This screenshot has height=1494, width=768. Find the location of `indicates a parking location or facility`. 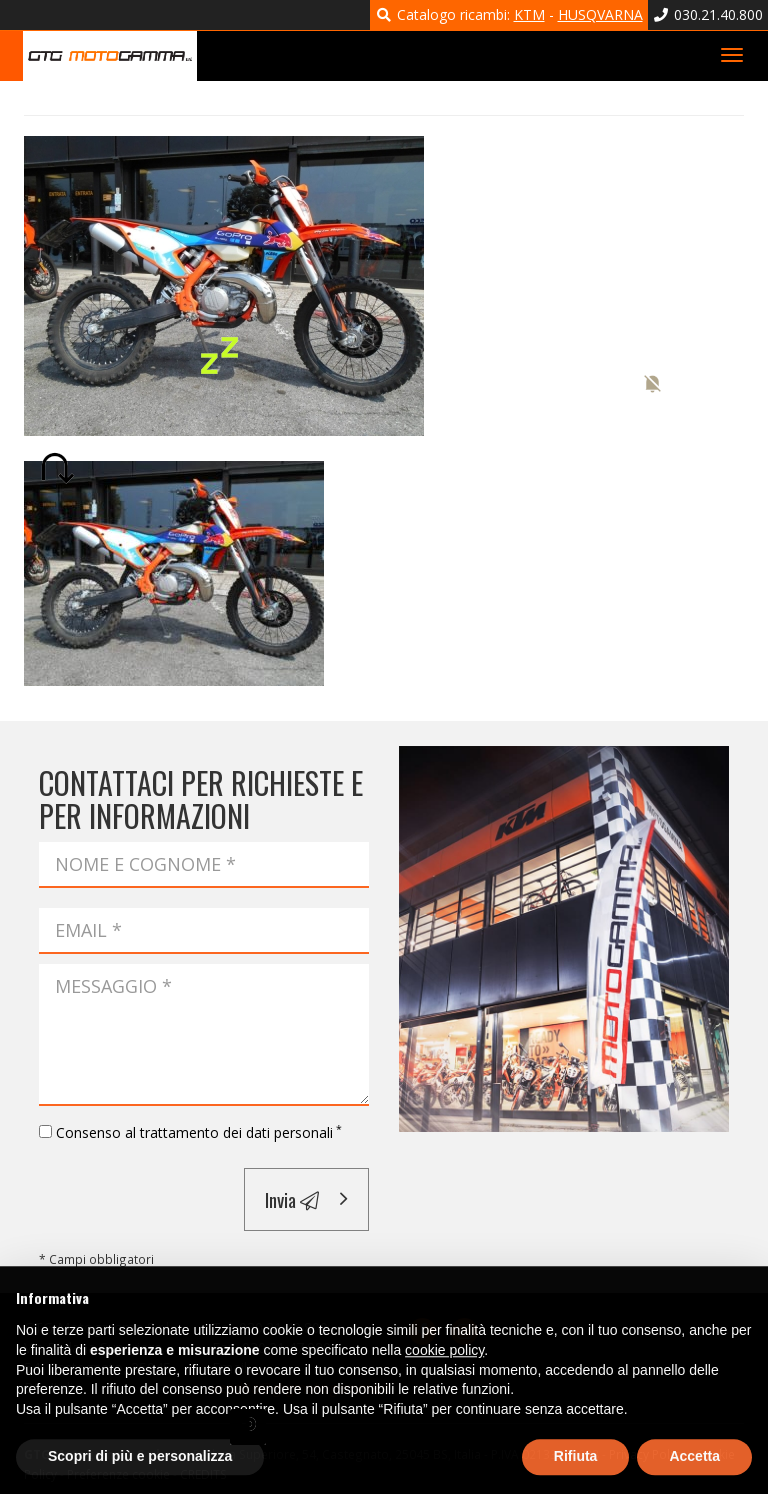

indicates a parking location or facility is located at coordinates (248, 1427).